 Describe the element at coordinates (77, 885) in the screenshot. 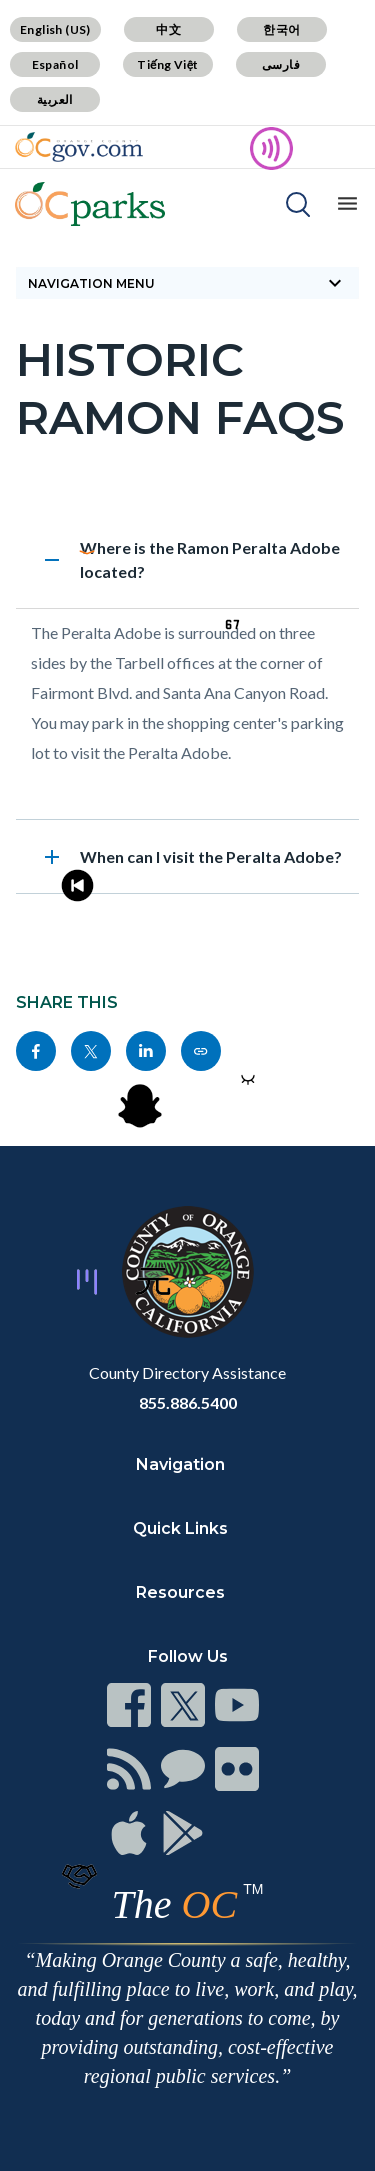

I see `skip to previous track` at that location.